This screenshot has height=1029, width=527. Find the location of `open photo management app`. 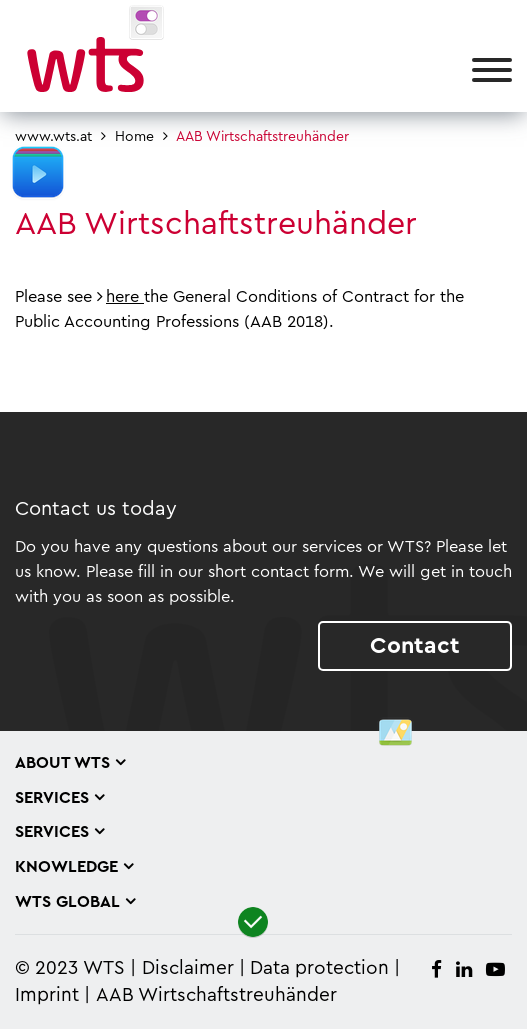

open photo management app is located at coordinates (395, 732).